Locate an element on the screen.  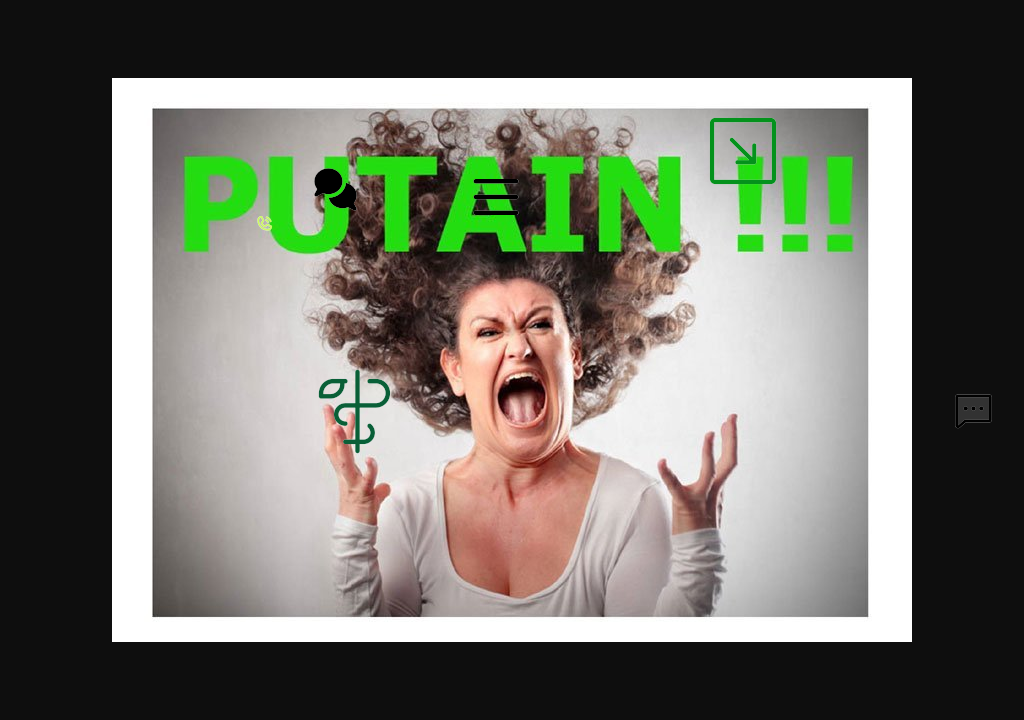
open chat or messaging is located at coordinates (335, 189).